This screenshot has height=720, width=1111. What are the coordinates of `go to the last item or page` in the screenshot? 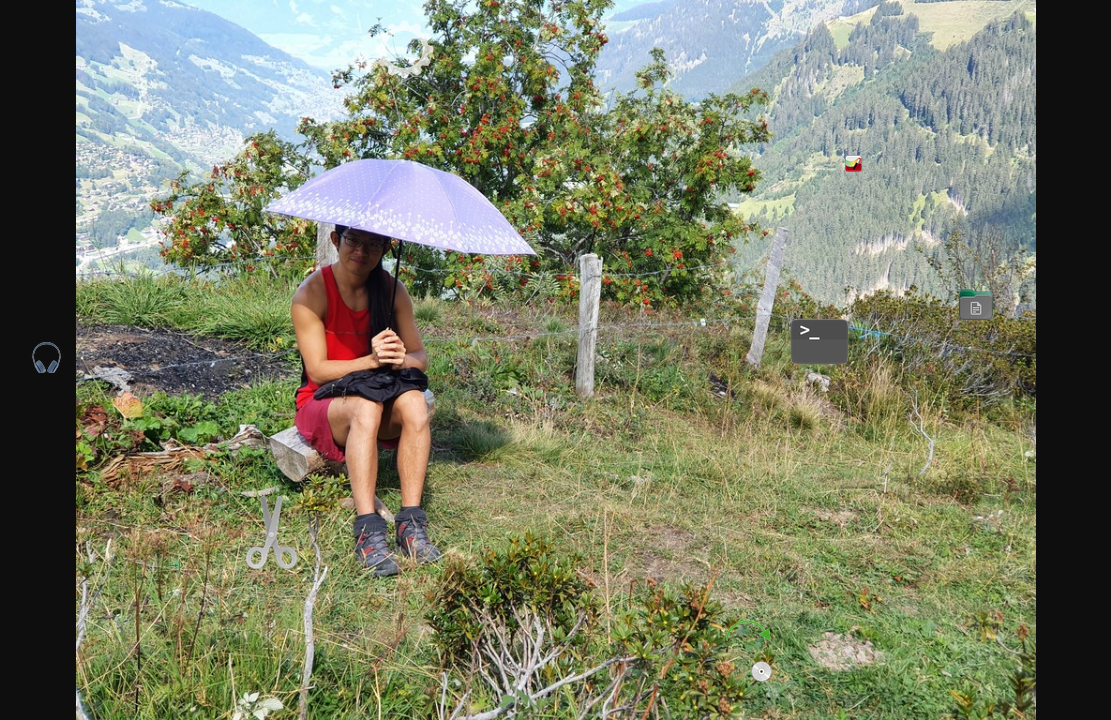 It's located at (172, 565).